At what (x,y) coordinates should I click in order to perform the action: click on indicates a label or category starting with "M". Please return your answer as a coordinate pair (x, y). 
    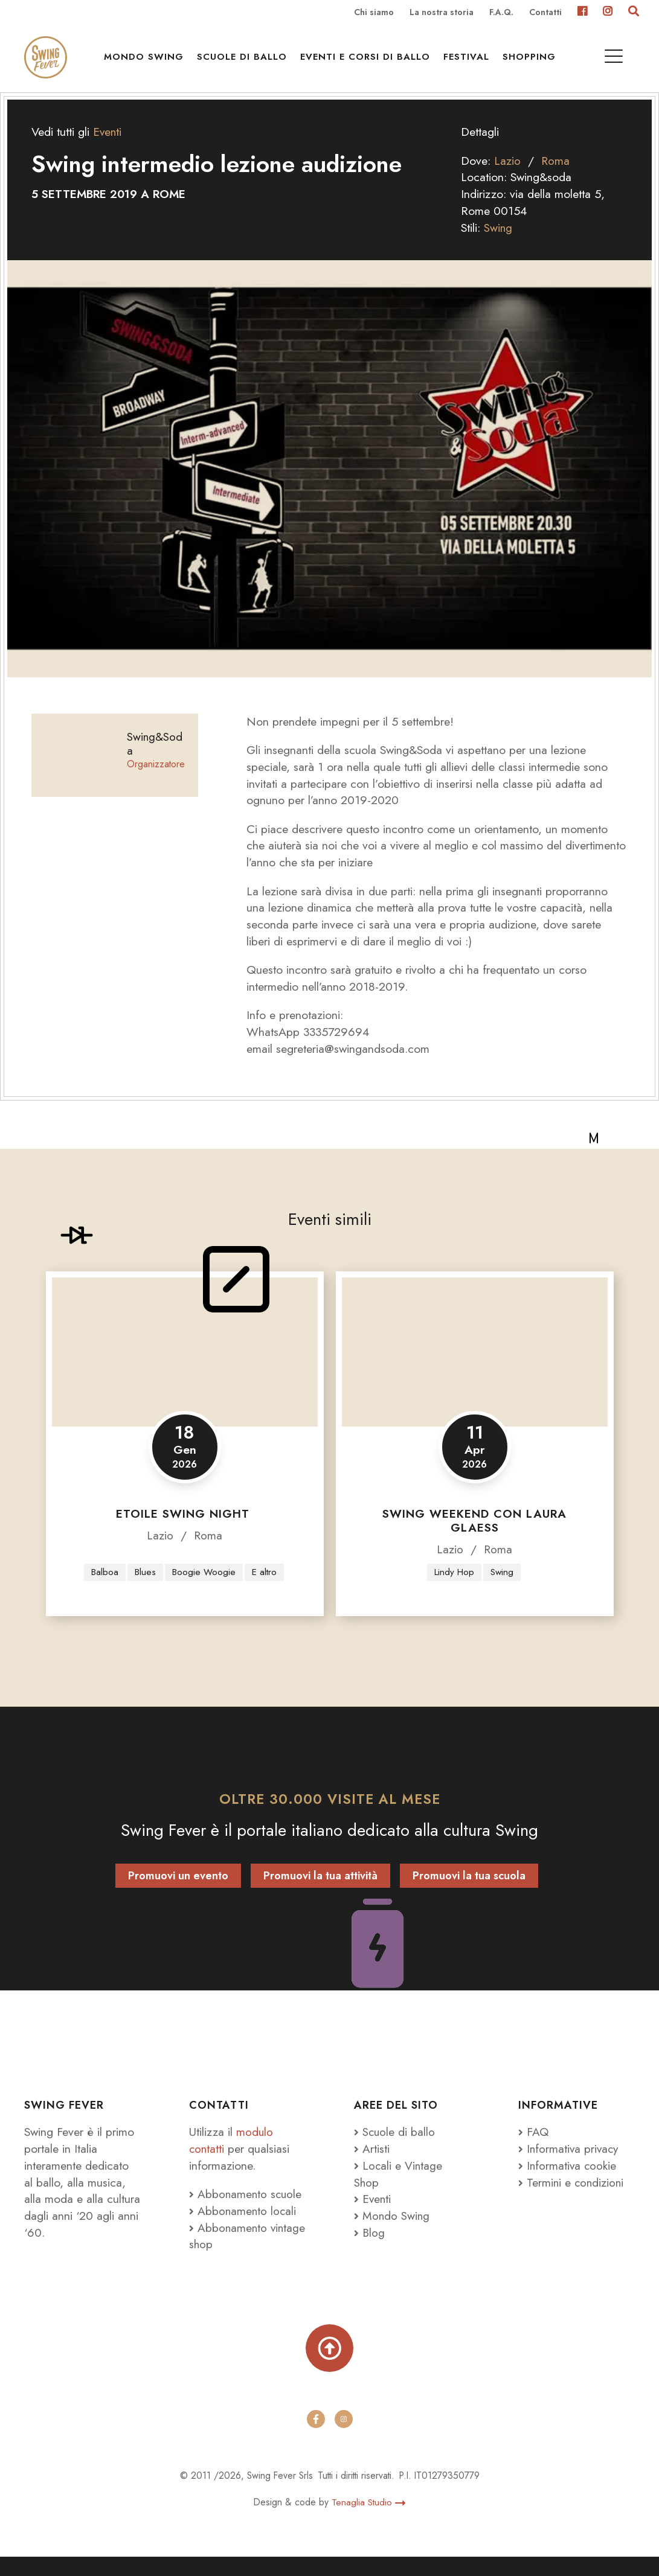
    Looking at the image, I should click on (594, 1138).